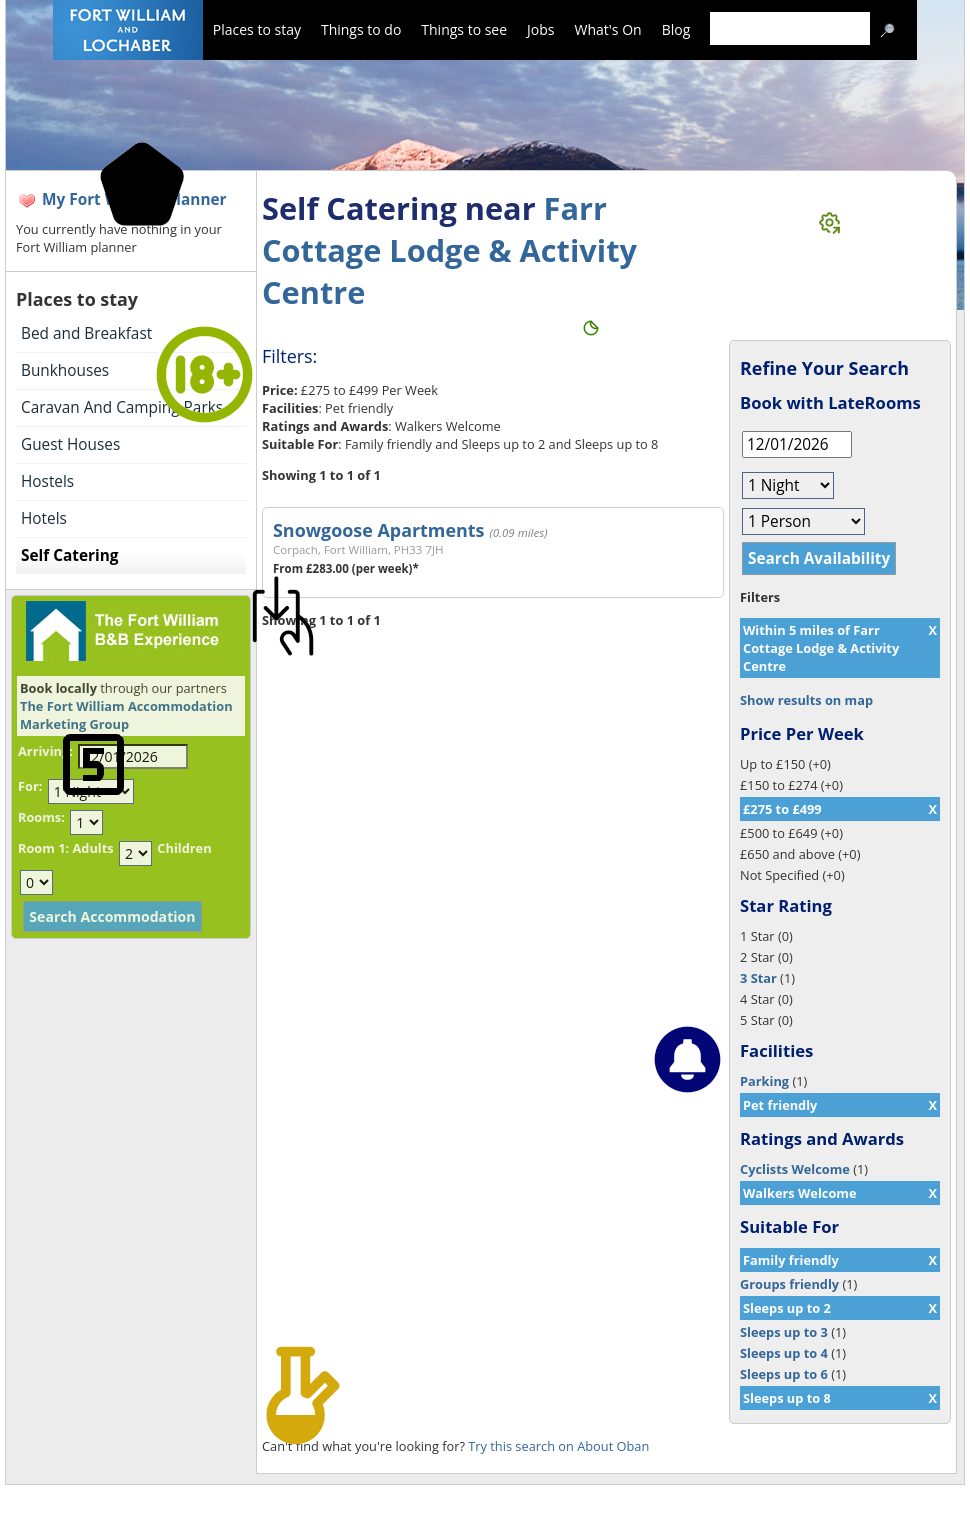 Image resolution: width=970 pixels, height=1529 pixels. I want to click on access smoking or cannabis-related content, so click(300, 1395).